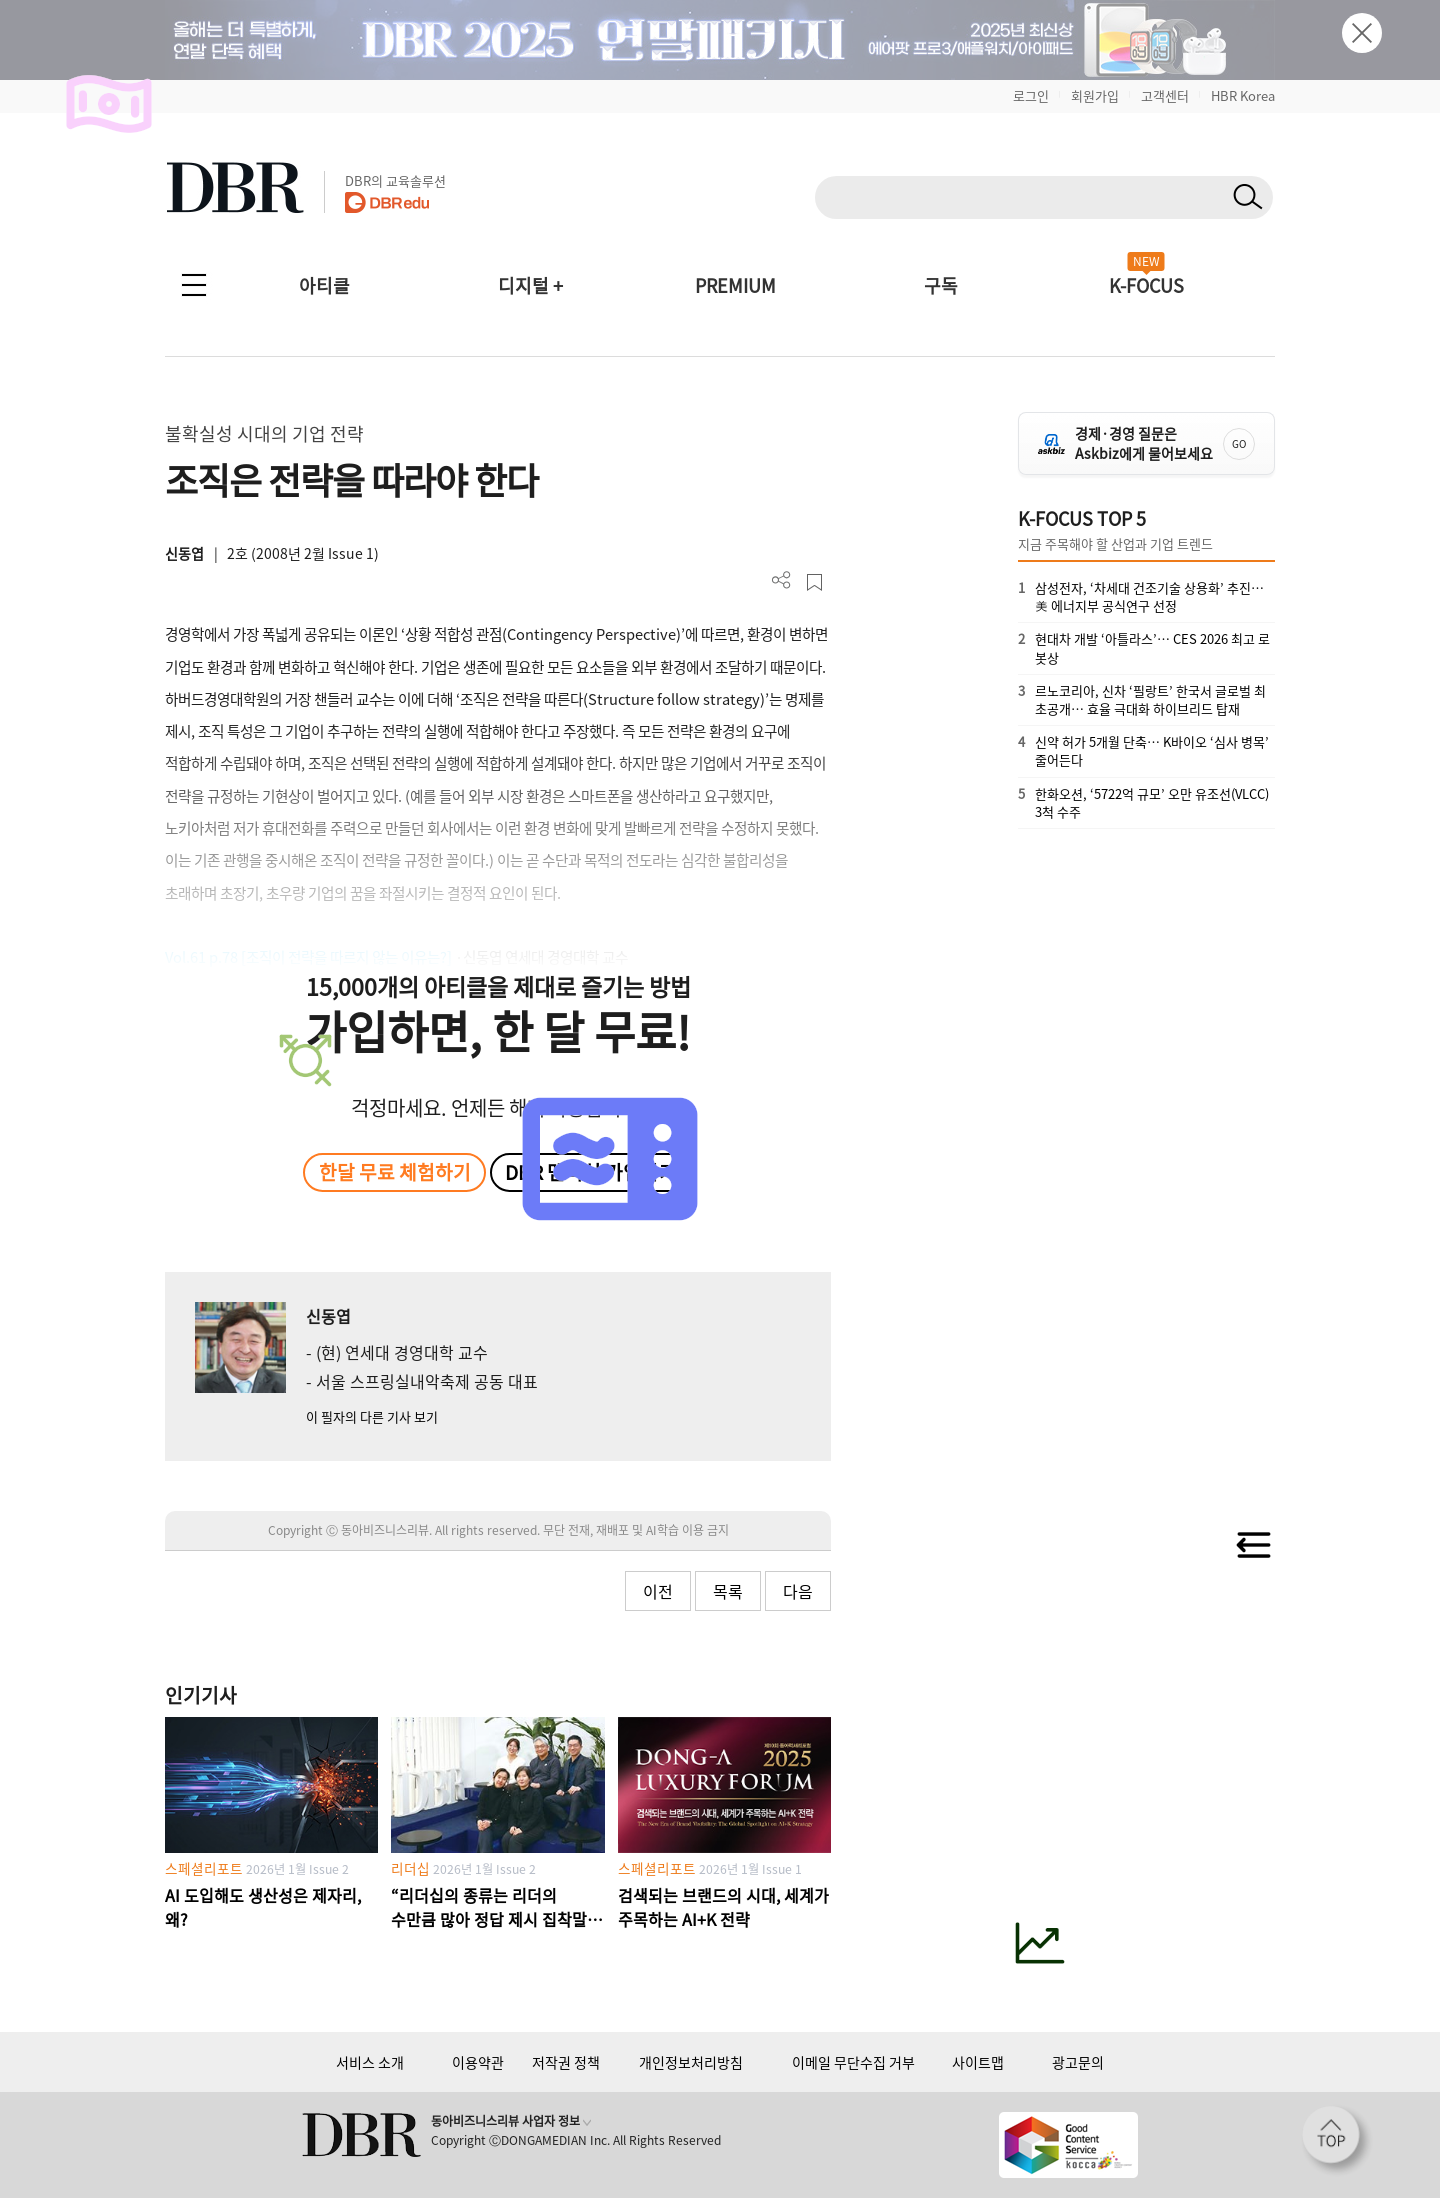  What do you see at coordinates (109, 104) in the screenshot?
I see `view currency or payment options` at bounding box center [109, 104].